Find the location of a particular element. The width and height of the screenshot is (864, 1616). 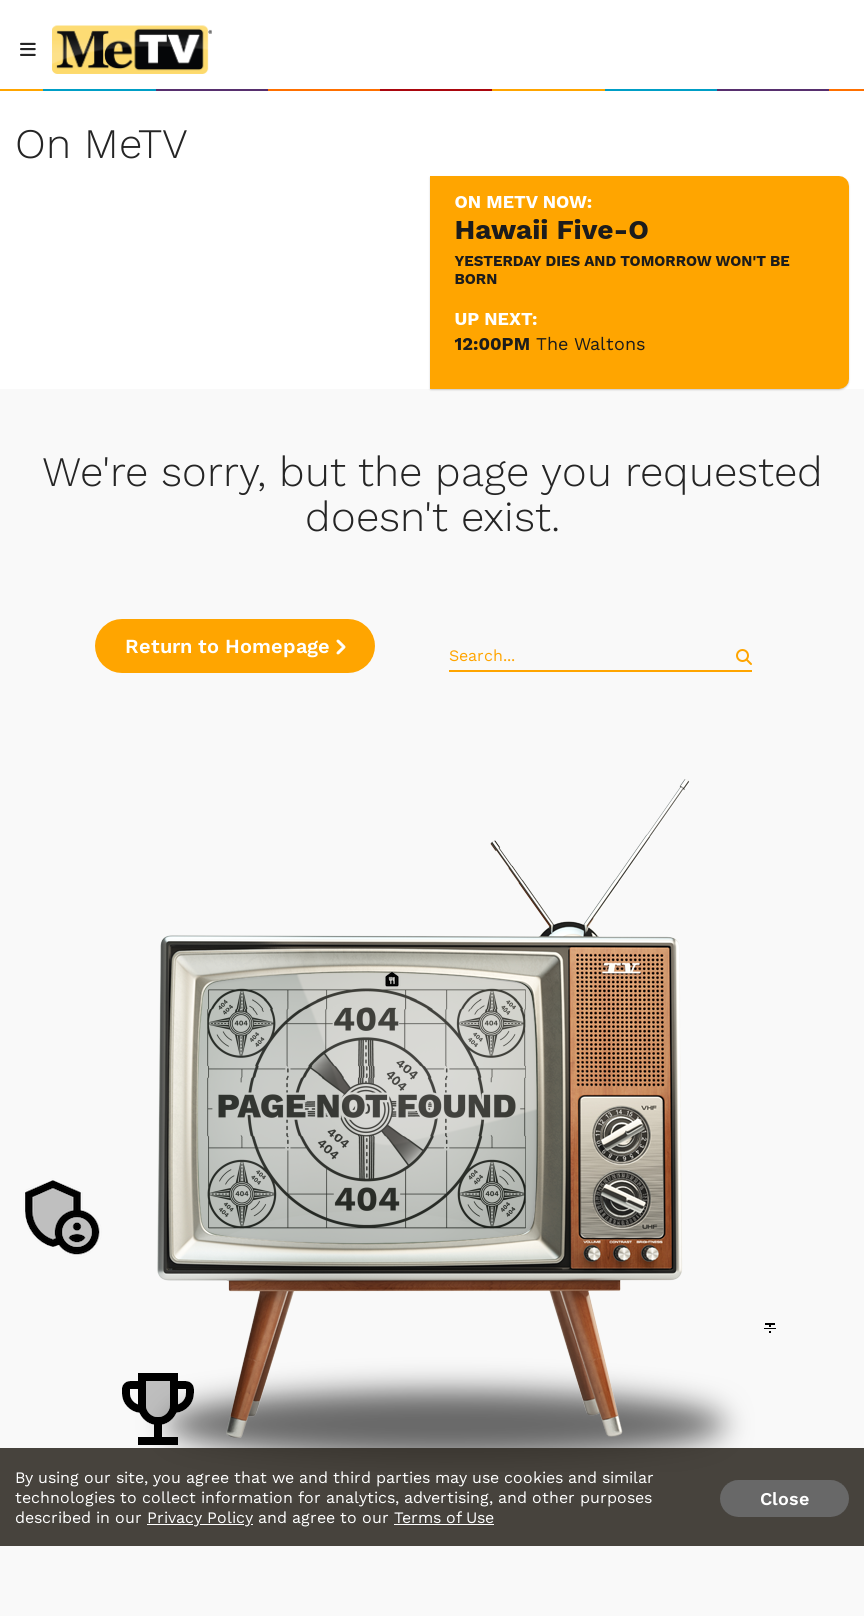

find nearby food banks or food assistance is located at coordinates (392, 979).